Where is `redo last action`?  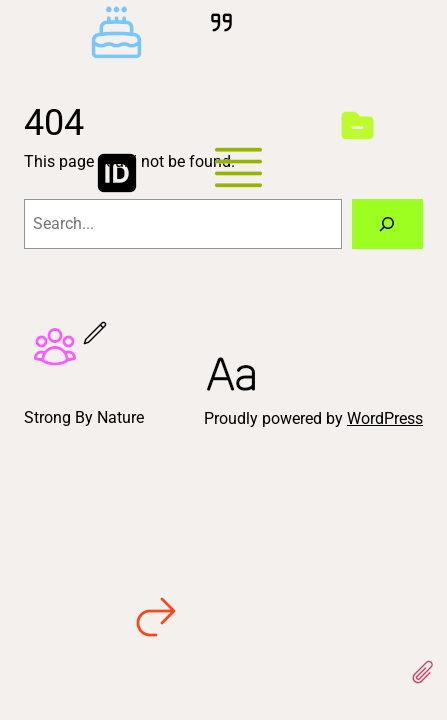
redo last action is located at coordinates (156, 617).